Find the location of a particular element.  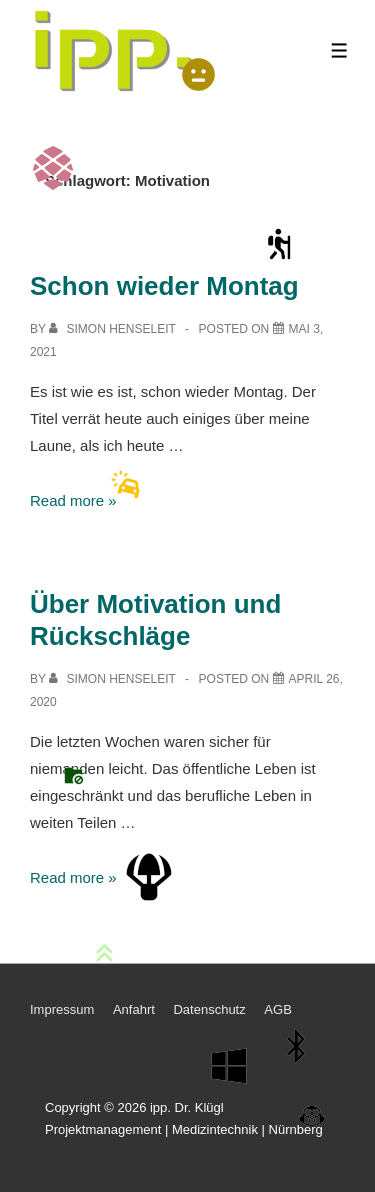

report a car accident or collision is located at coordinates (126, 485).